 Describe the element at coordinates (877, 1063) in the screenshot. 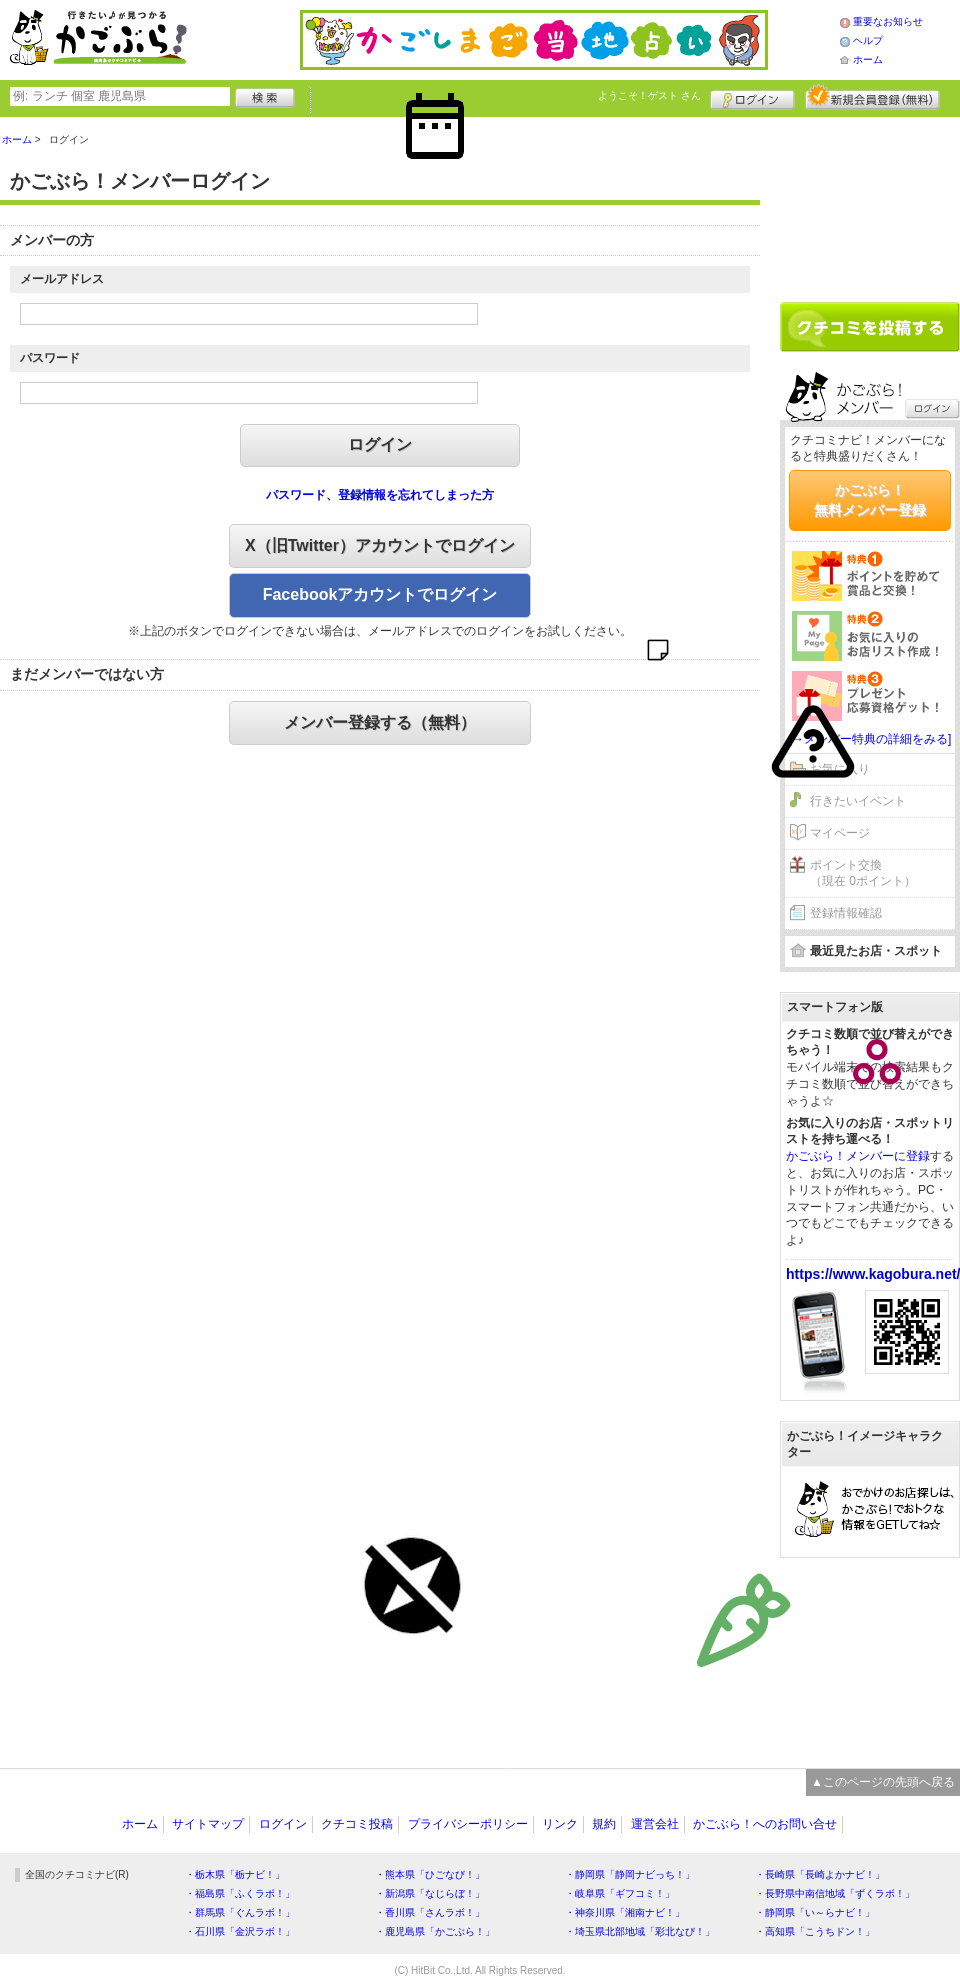

I see `open asana project management app` at that location.